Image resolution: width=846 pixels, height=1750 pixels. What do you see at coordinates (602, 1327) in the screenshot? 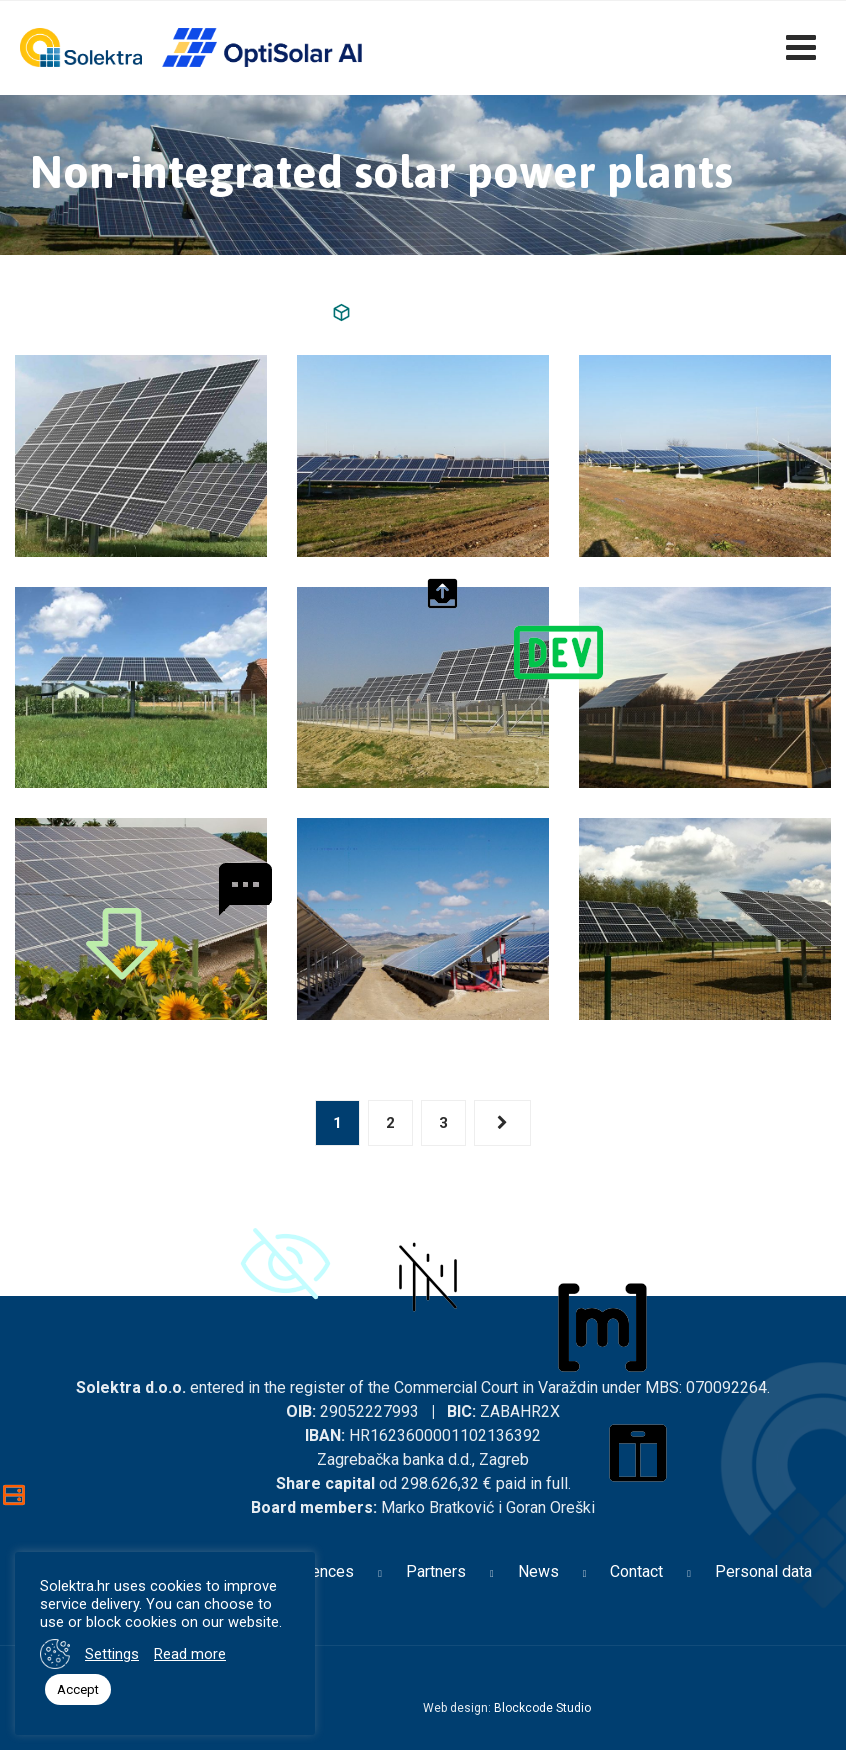
I see `connect to matrix decentralized chat network` at bounding box center [602, 1327].